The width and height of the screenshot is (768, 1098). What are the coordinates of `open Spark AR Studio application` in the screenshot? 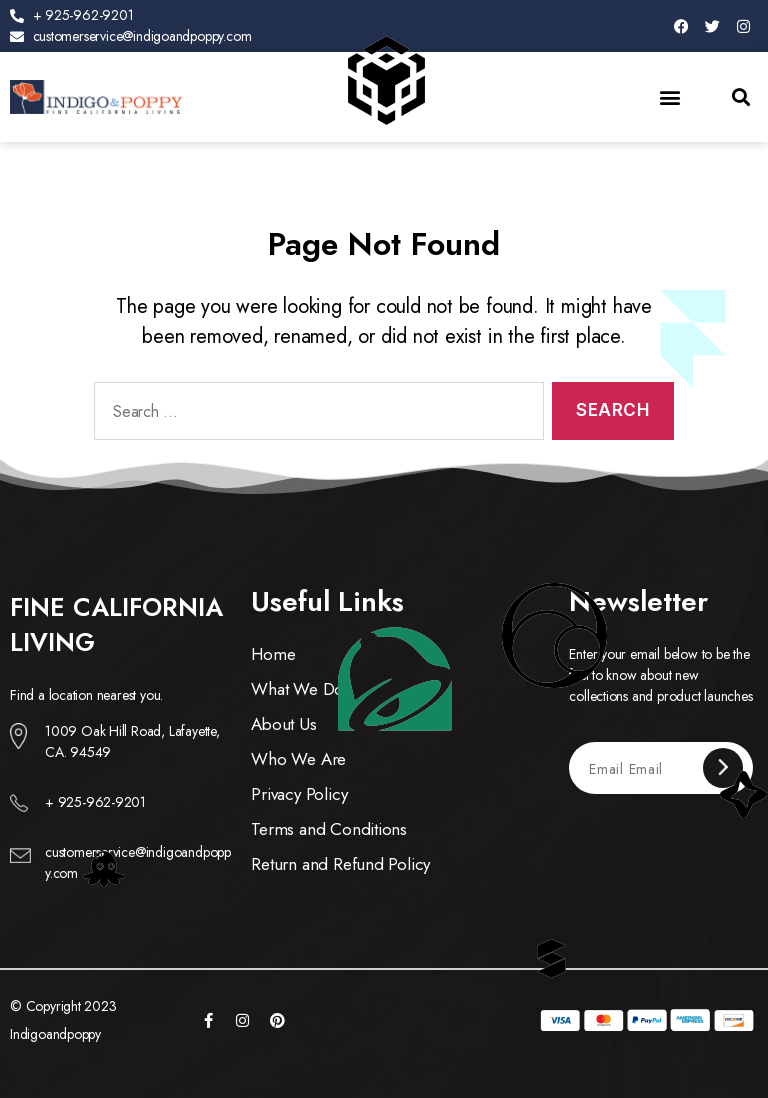 It's located at (551, 958).